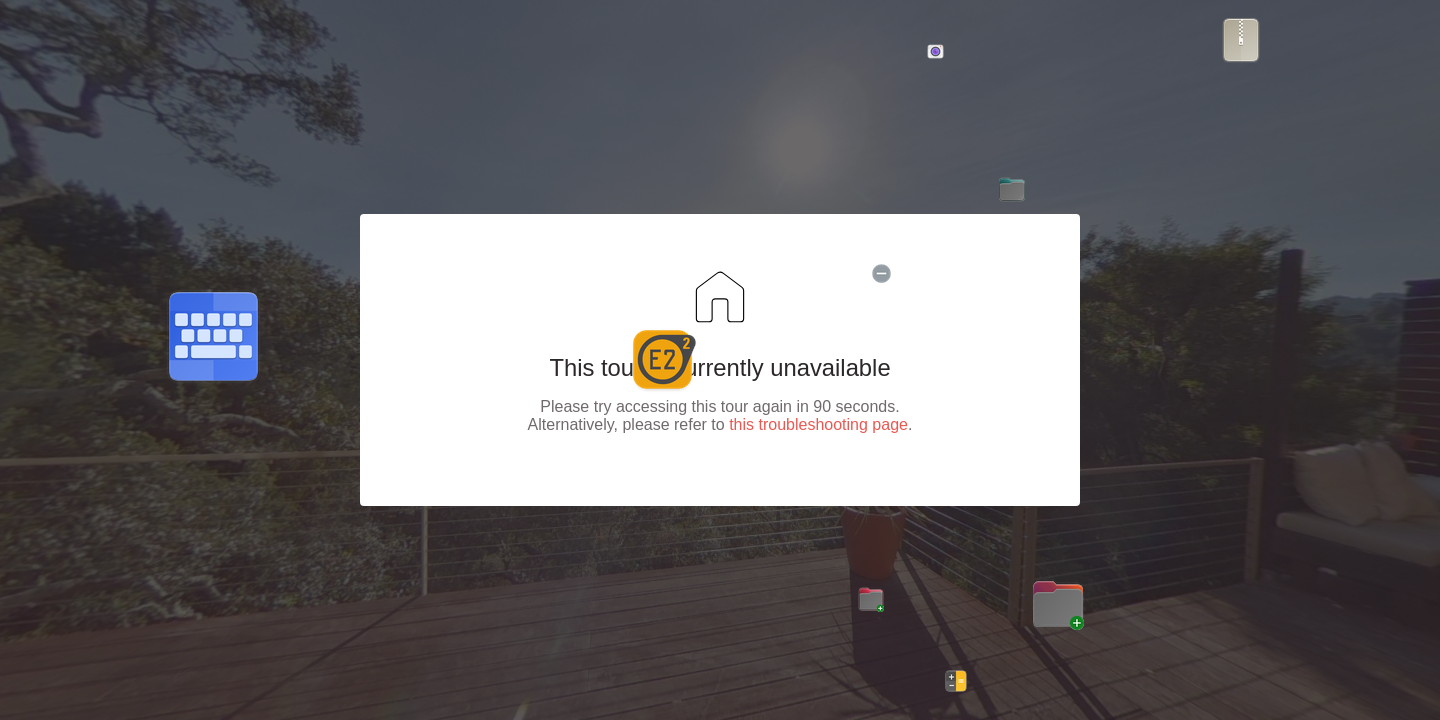  Describe the element at coordinates (956, 681) in the screenshot. I see `open the calculator app` at that location.